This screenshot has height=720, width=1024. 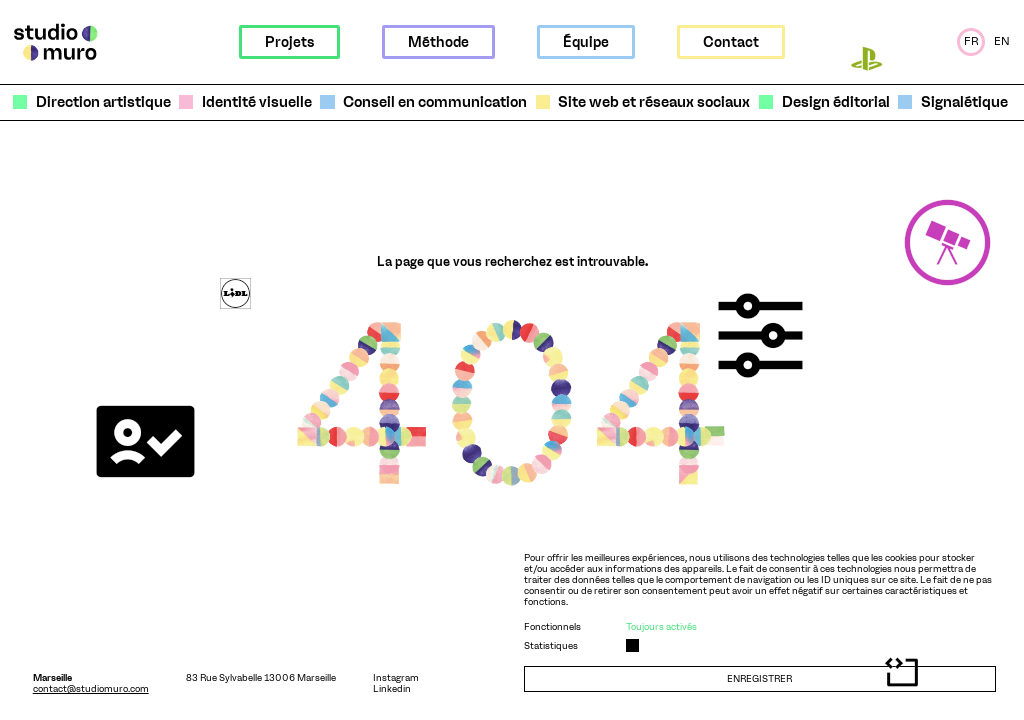 I want to click on open the Lidl shopping app, so click(x=235, y=293).